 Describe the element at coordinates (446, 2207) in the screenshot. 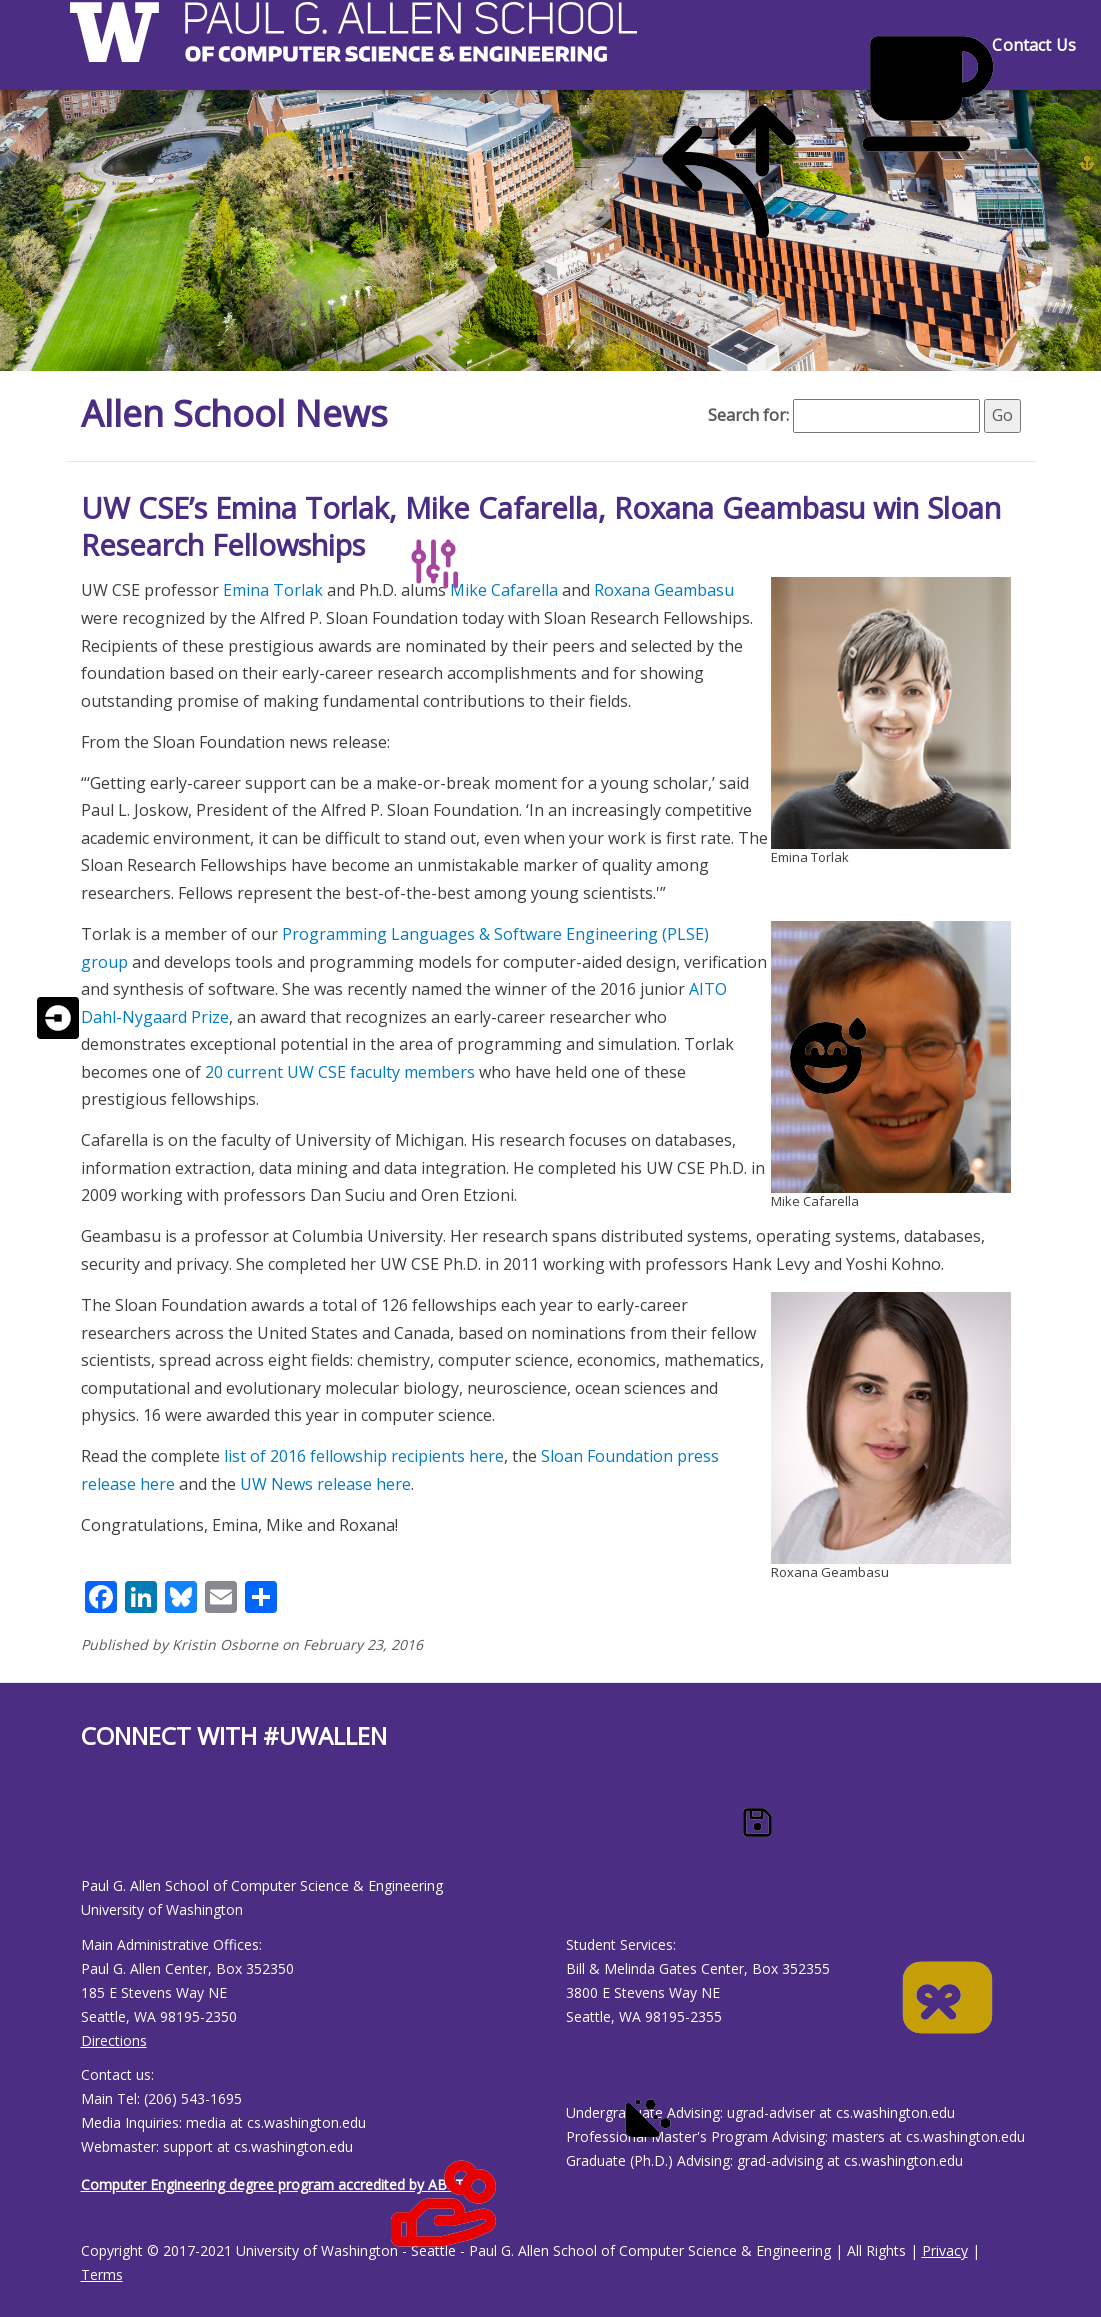

I see `make a payment or donation` at that location.